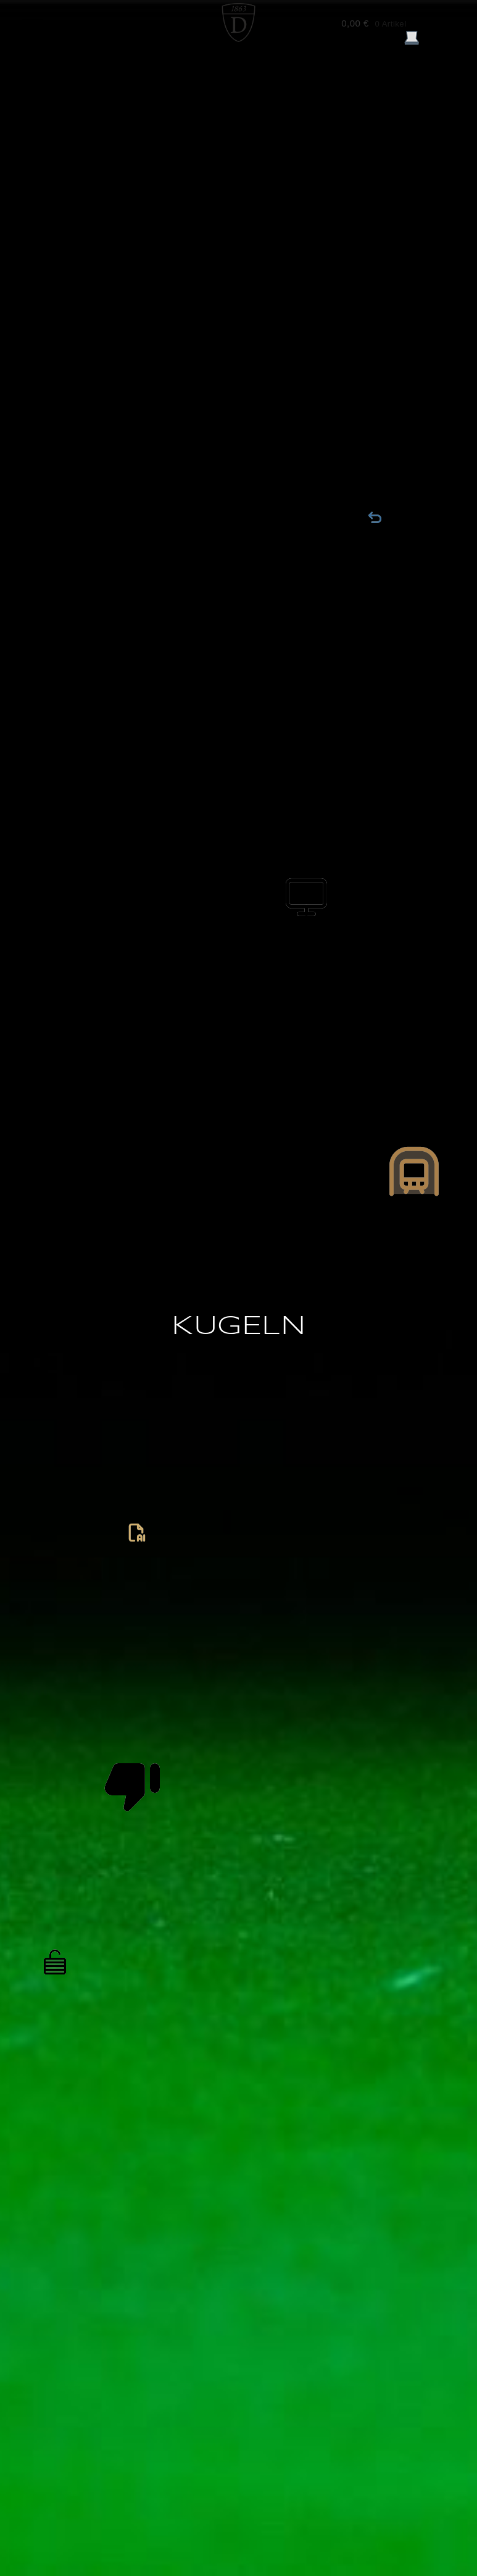 The width and height of the screenshot is (477, 2576). I want to click on indicates an unlocked or unsecured state, so click(55, 1963).